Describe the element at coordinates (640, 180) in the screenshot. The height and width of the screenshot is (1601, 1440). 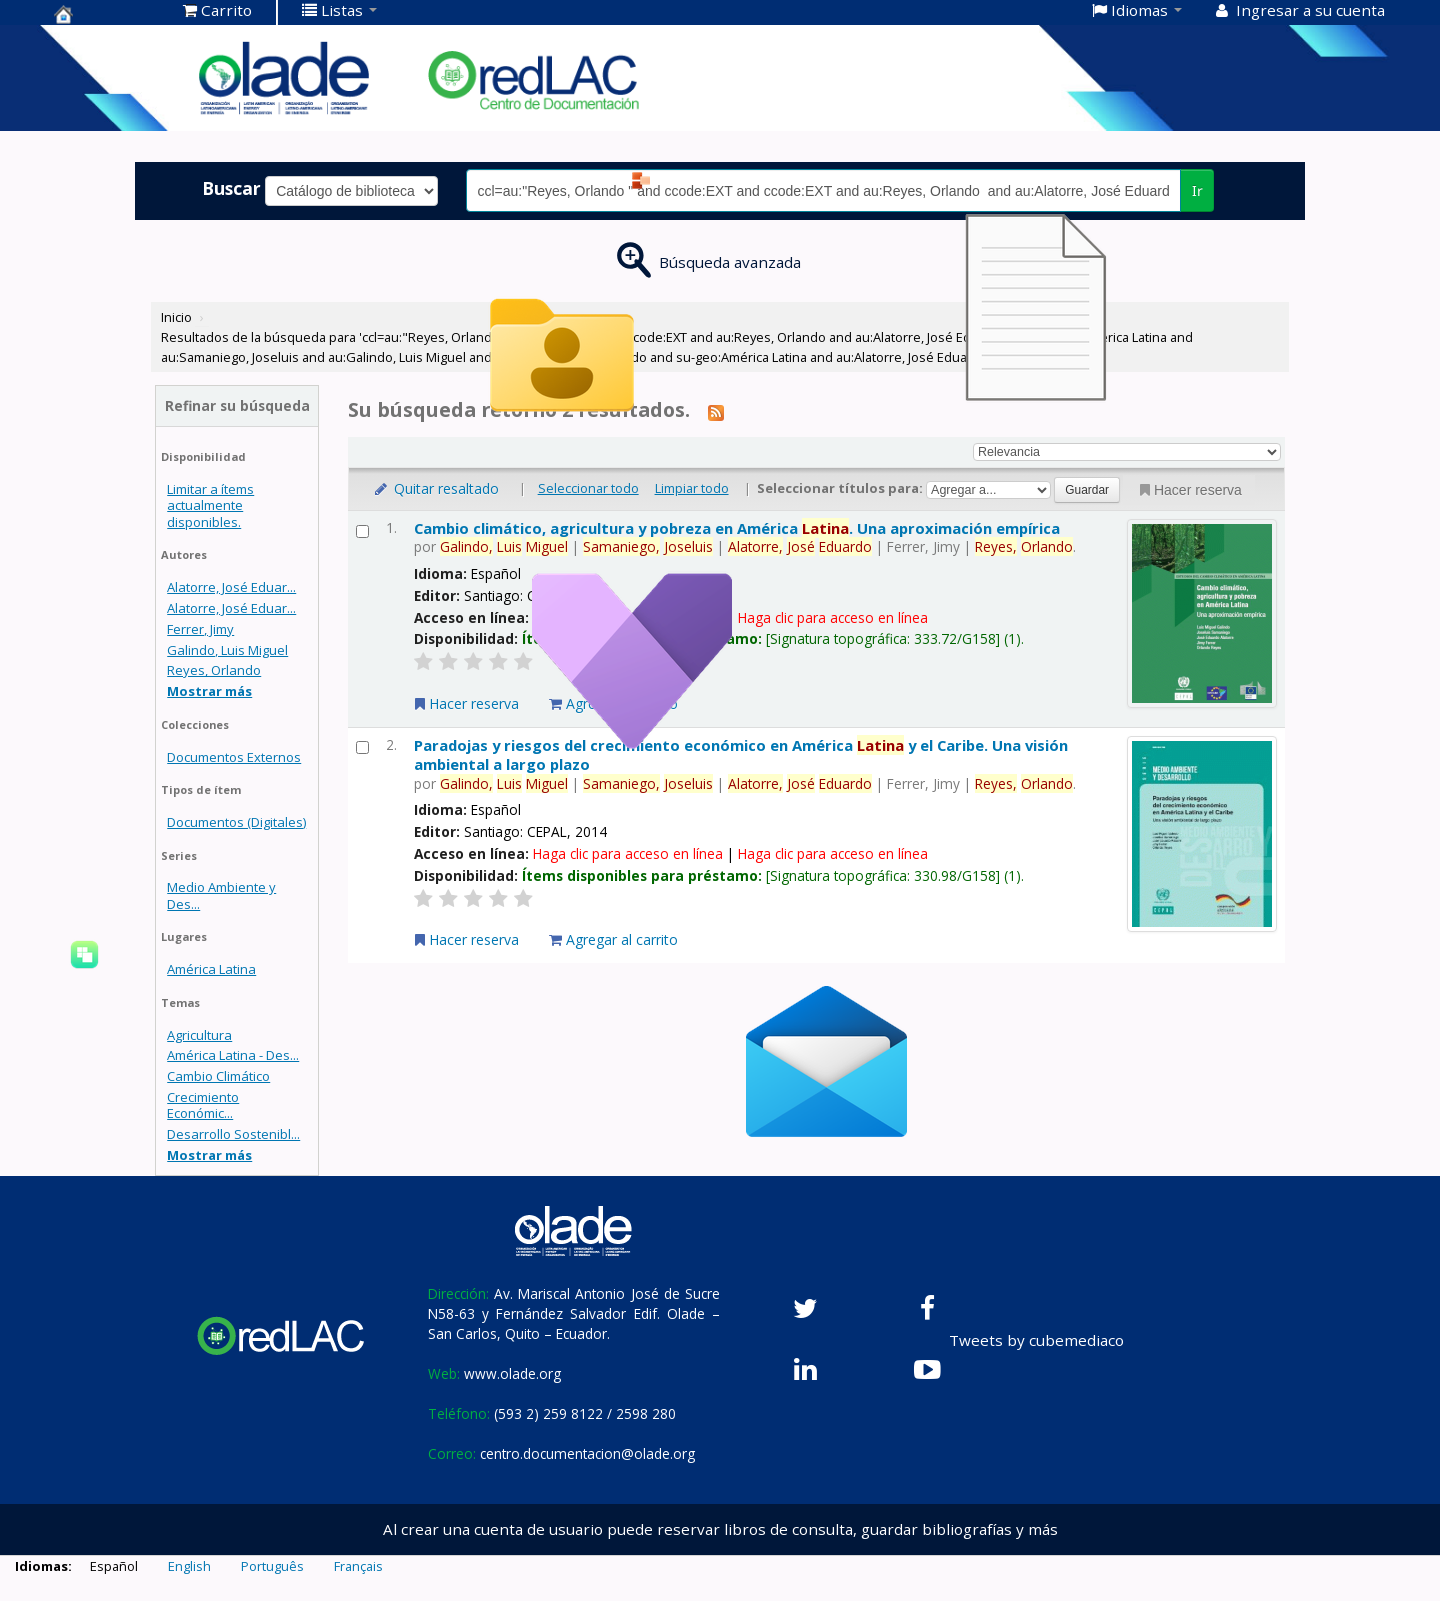
I see `open microsoft power automate` at that location.